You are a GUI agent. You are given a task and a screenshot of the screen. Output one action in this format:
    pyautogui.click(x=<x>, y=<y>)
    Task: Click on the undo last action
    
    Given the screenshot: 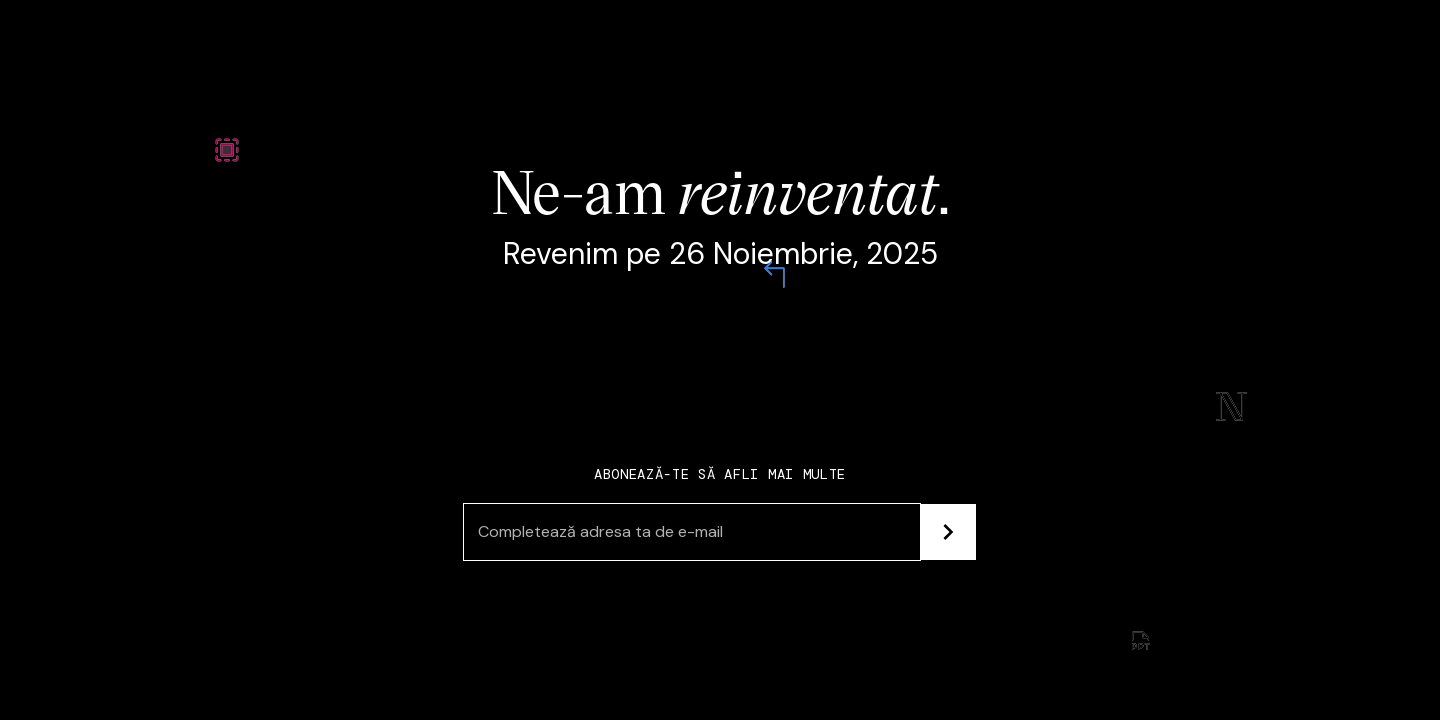 What is the action you would take?
    pyautogui.click(x=775, y=274)
    